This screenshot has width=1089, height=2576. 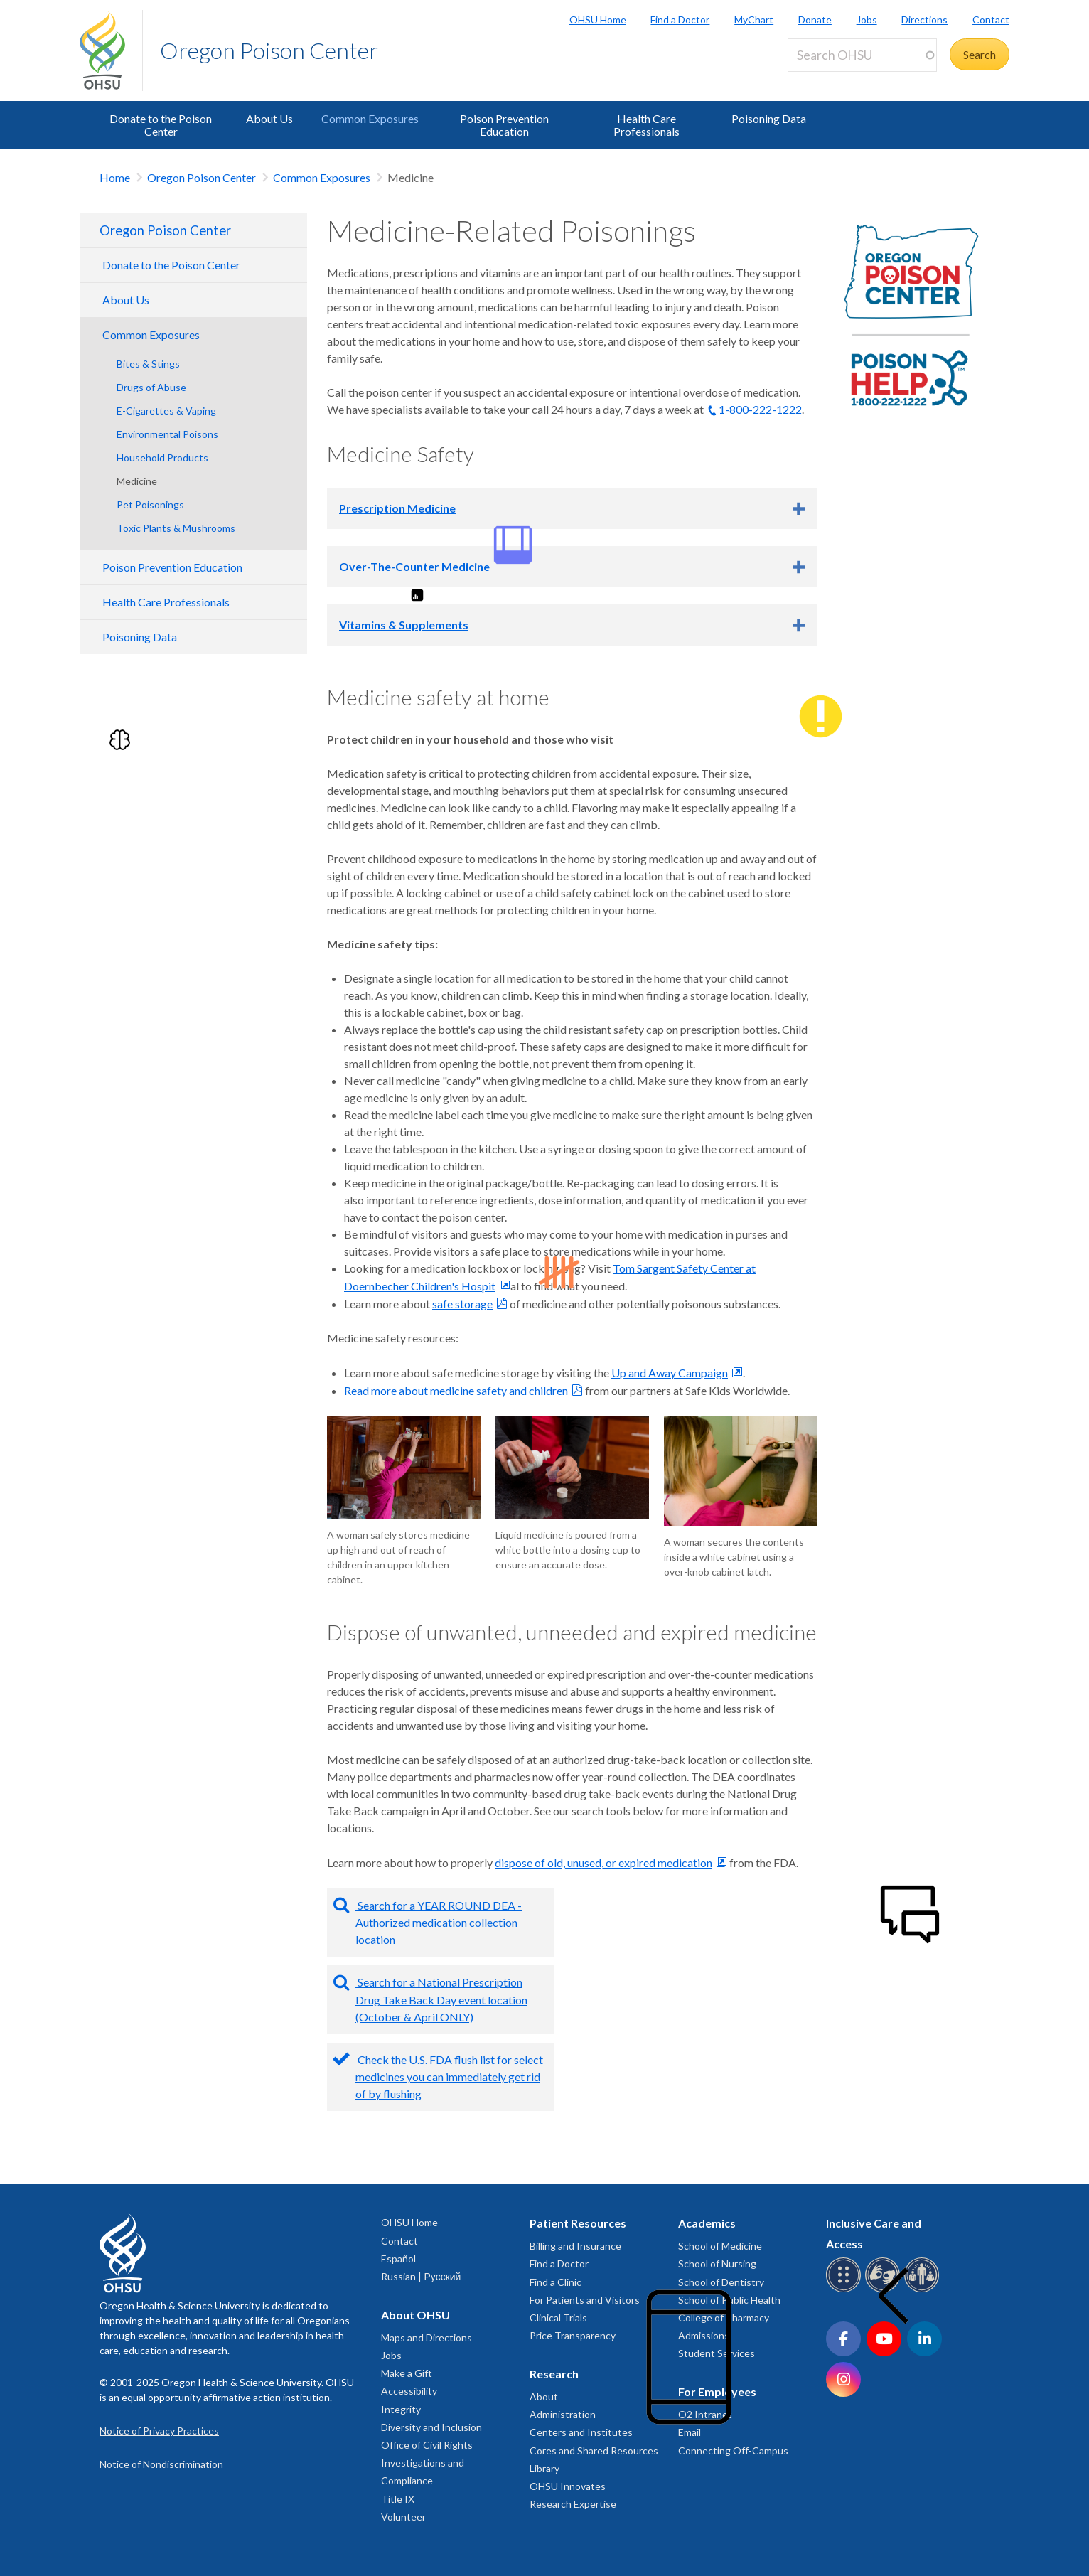 I want to click on indicates AI or system is processing a request, so click(x=119, y=739).